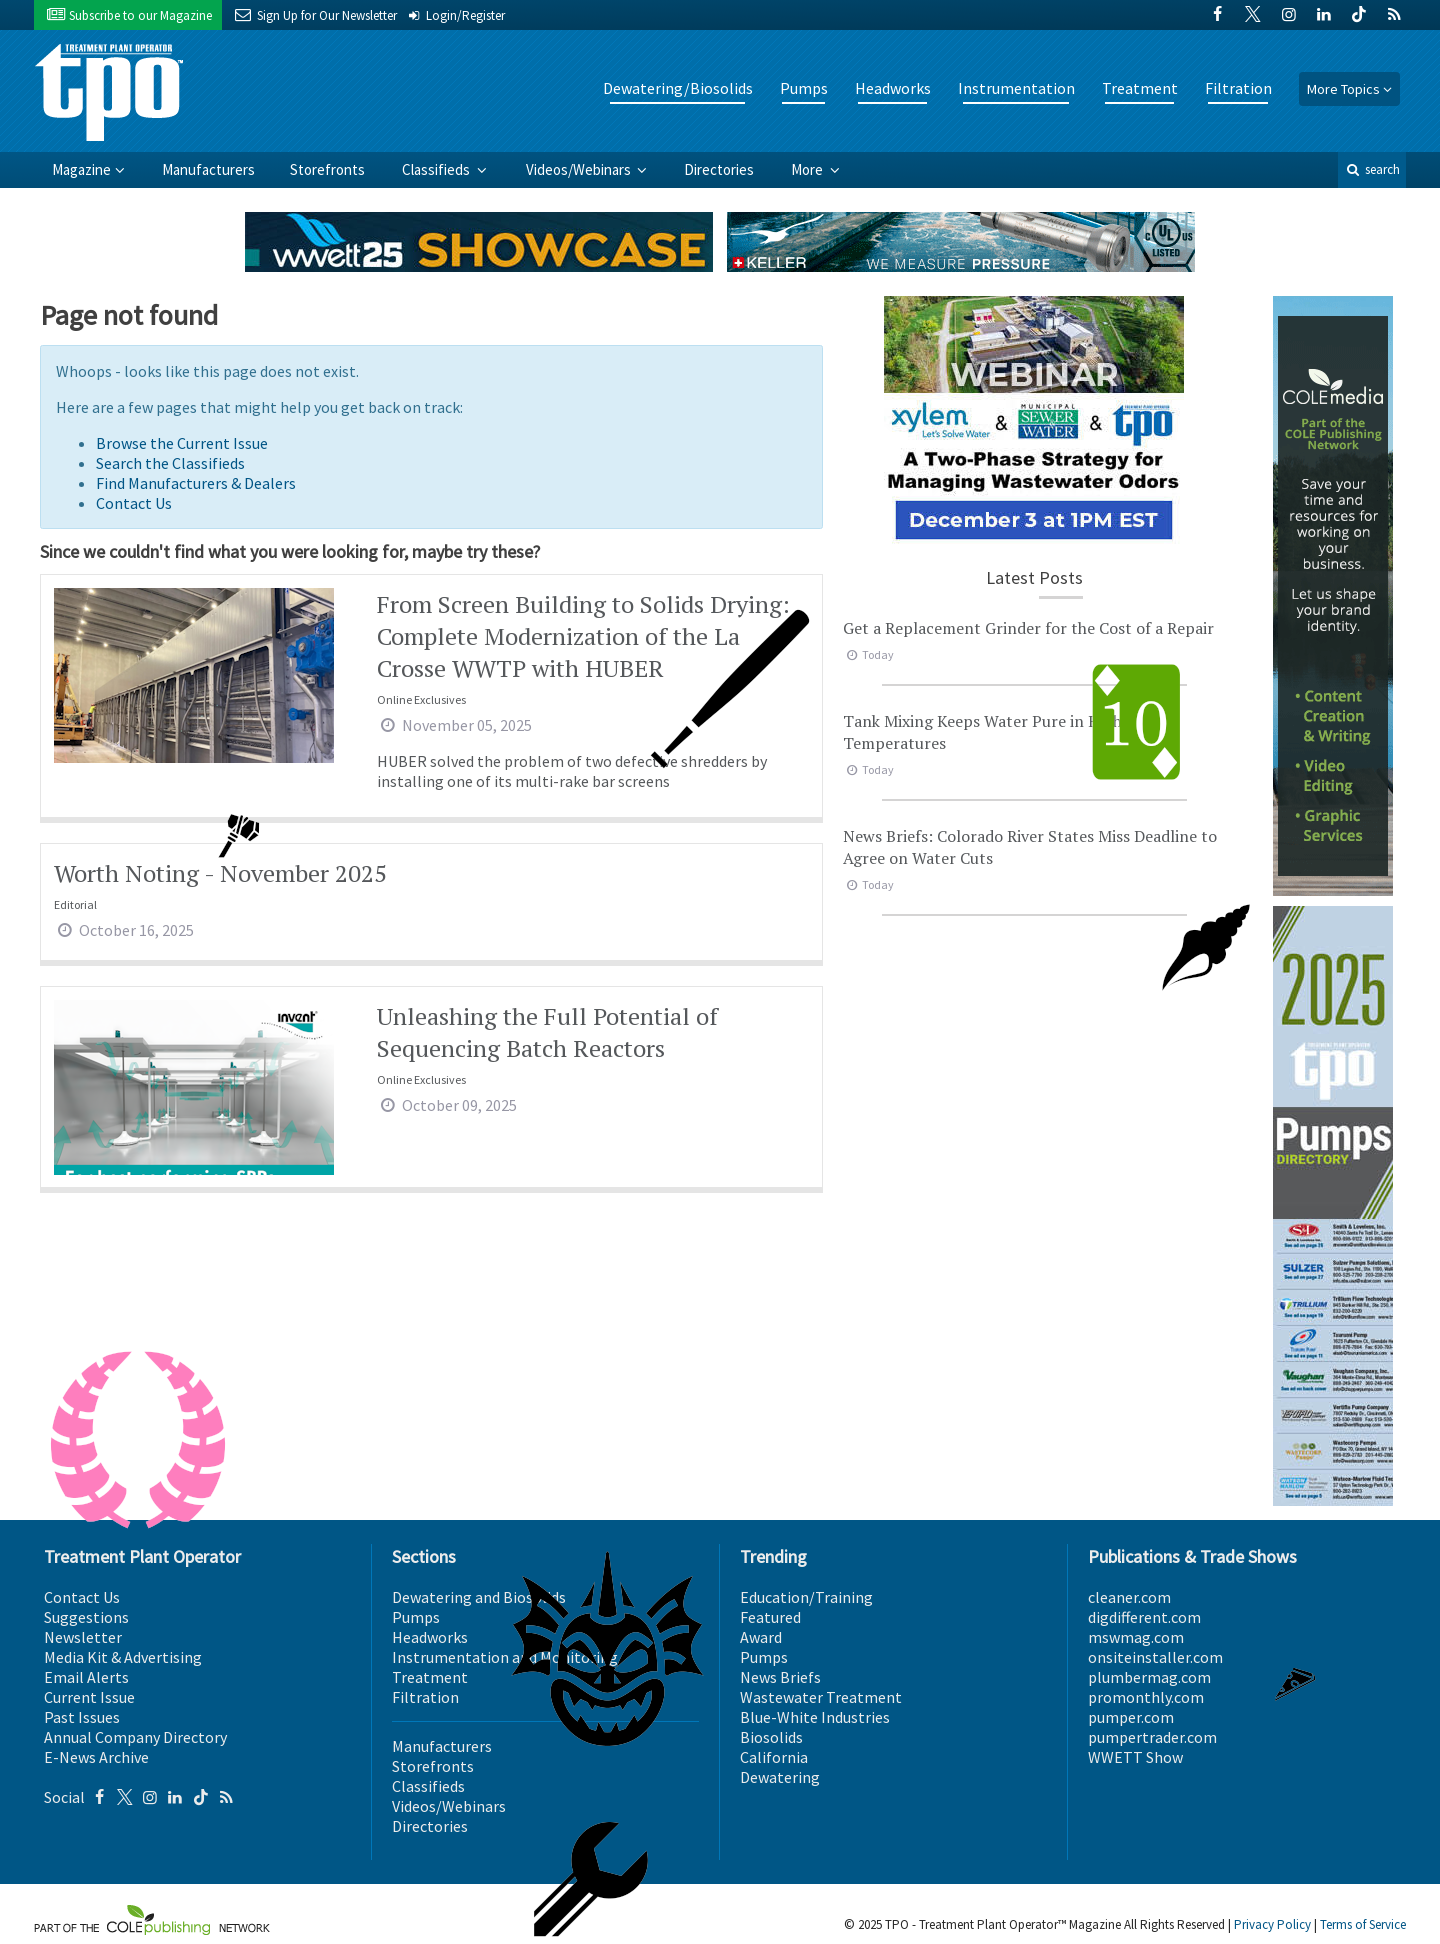  I want to click on encounter a fish monster enemy, so click(607, 1648).